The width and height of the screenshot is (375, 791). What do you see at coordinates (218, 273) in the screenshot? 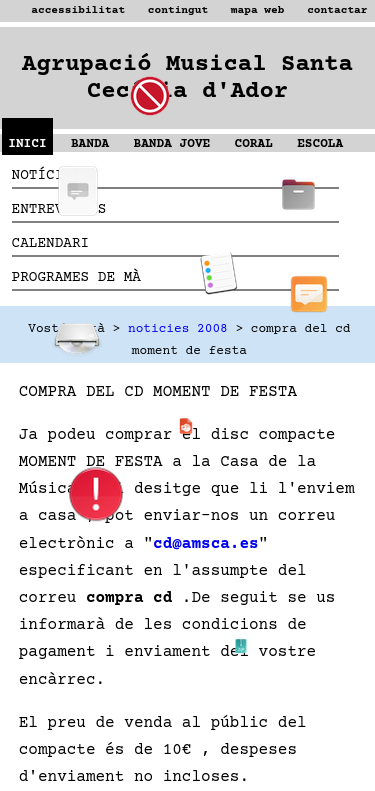
I see `open the reminders app` at bounding box center [218, 273].